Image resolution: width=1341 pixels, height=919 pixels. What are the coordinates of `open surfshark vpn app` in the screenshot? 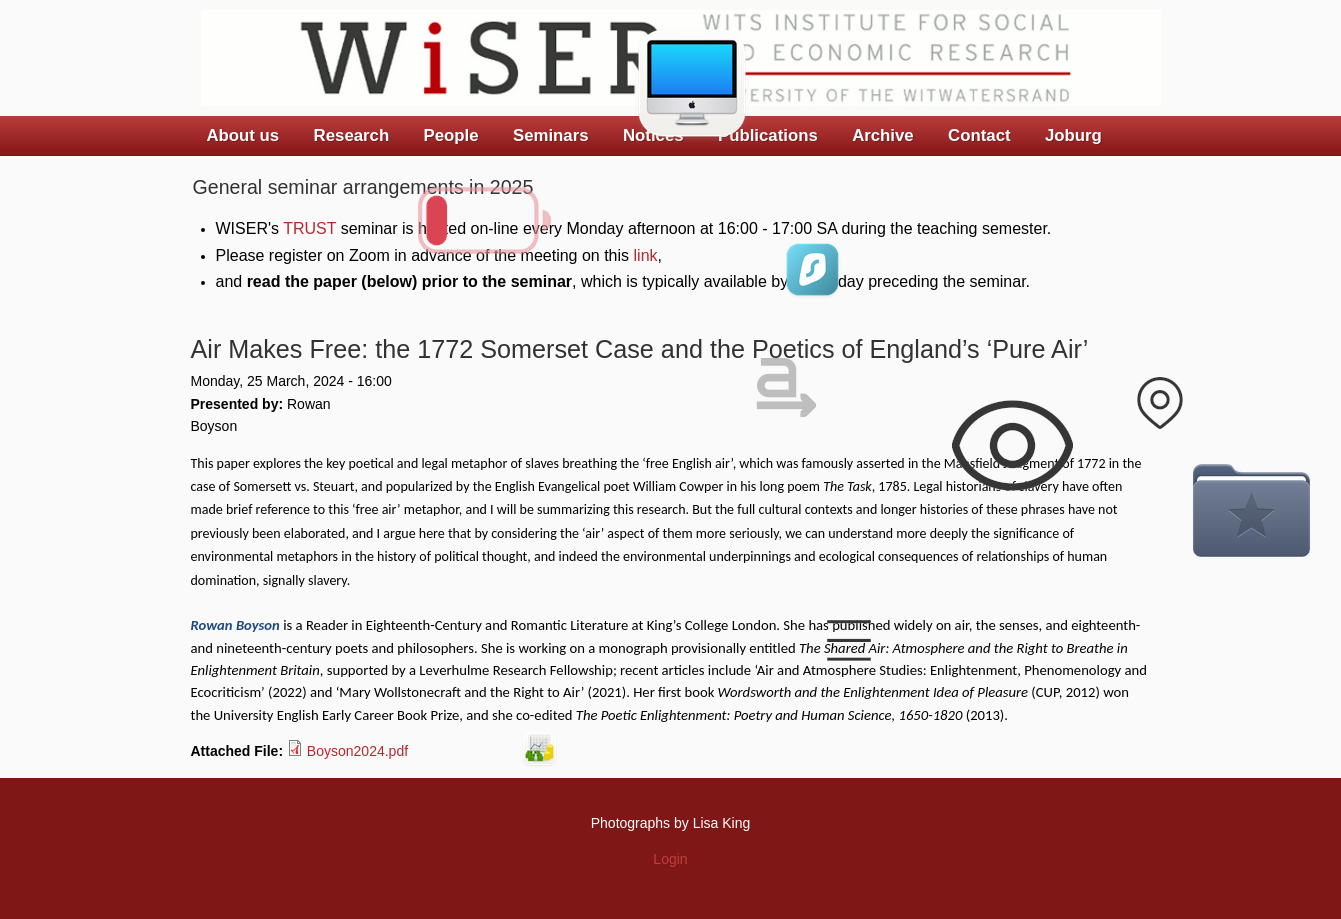 It's located at (812, 269).